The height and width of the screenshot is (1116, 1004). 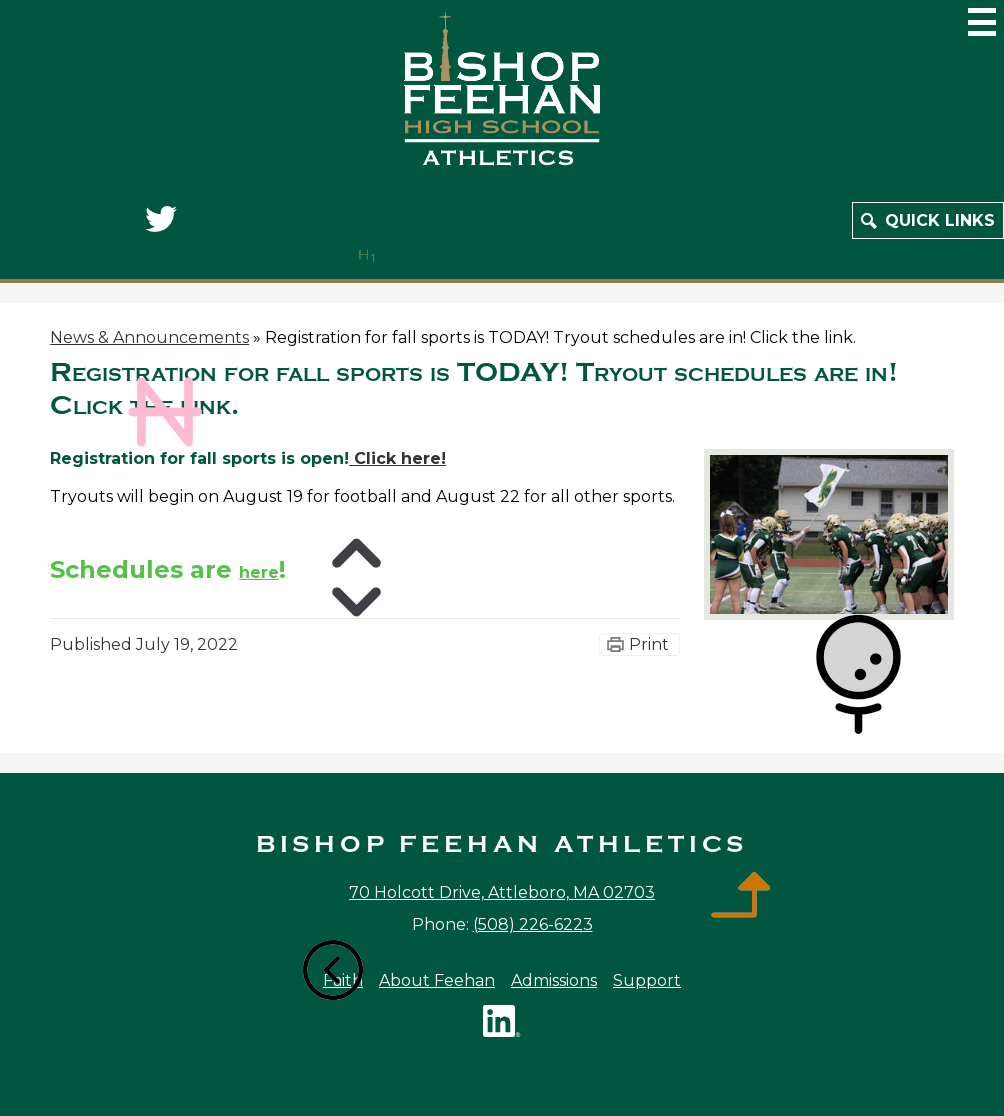 I want to click on go back to previous screen, so click(x=333, y=970).